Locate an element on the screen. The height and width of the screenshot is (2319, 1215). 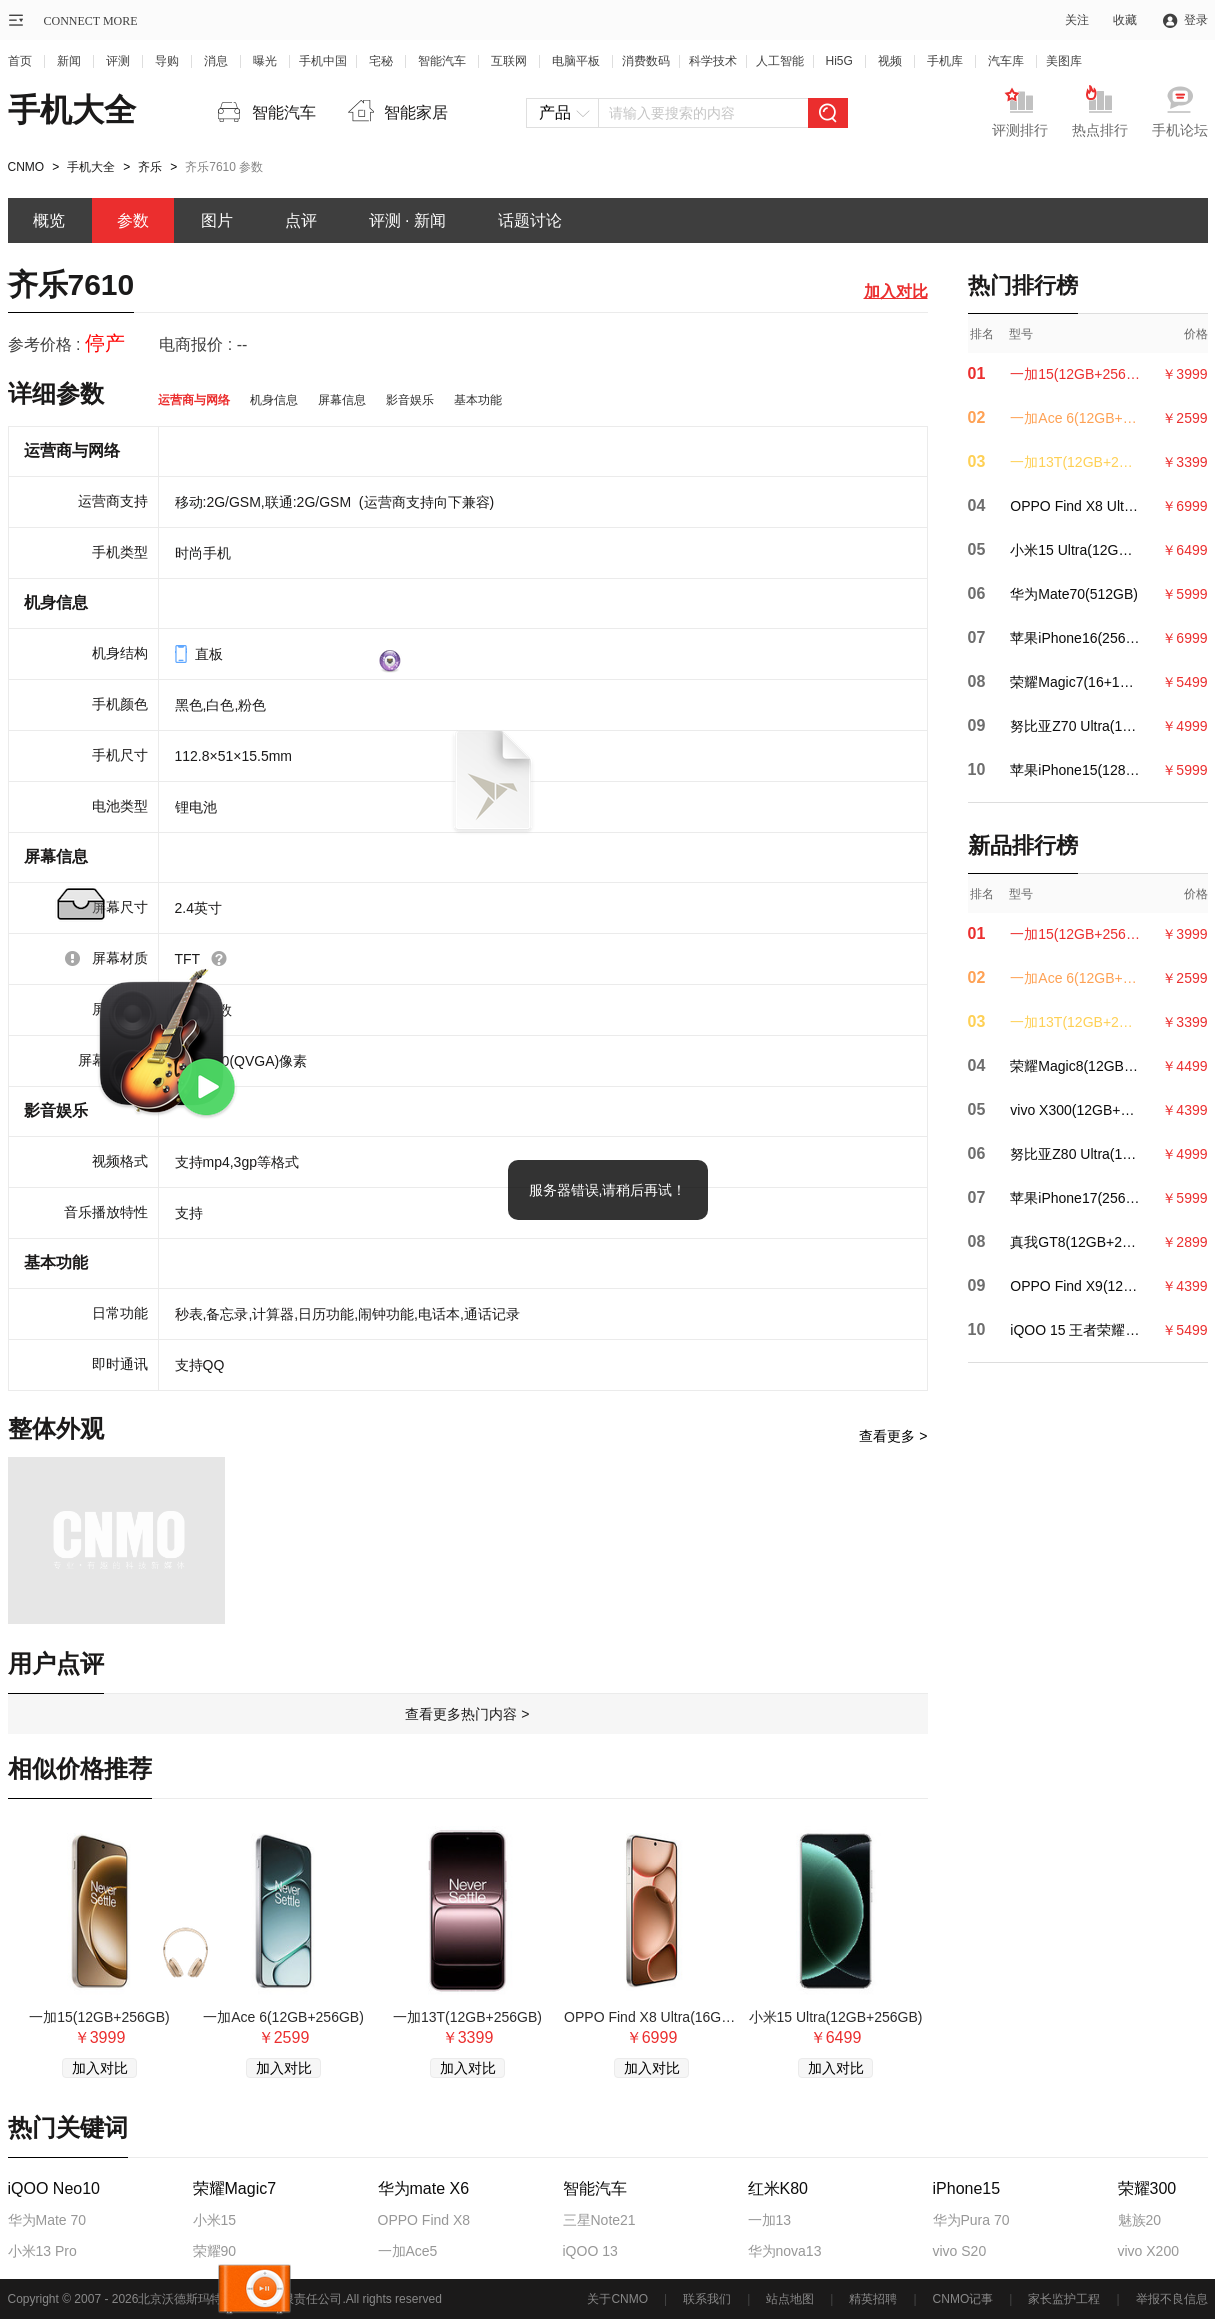
iPod shuffle device connected is located at coordinates (254, 2275).